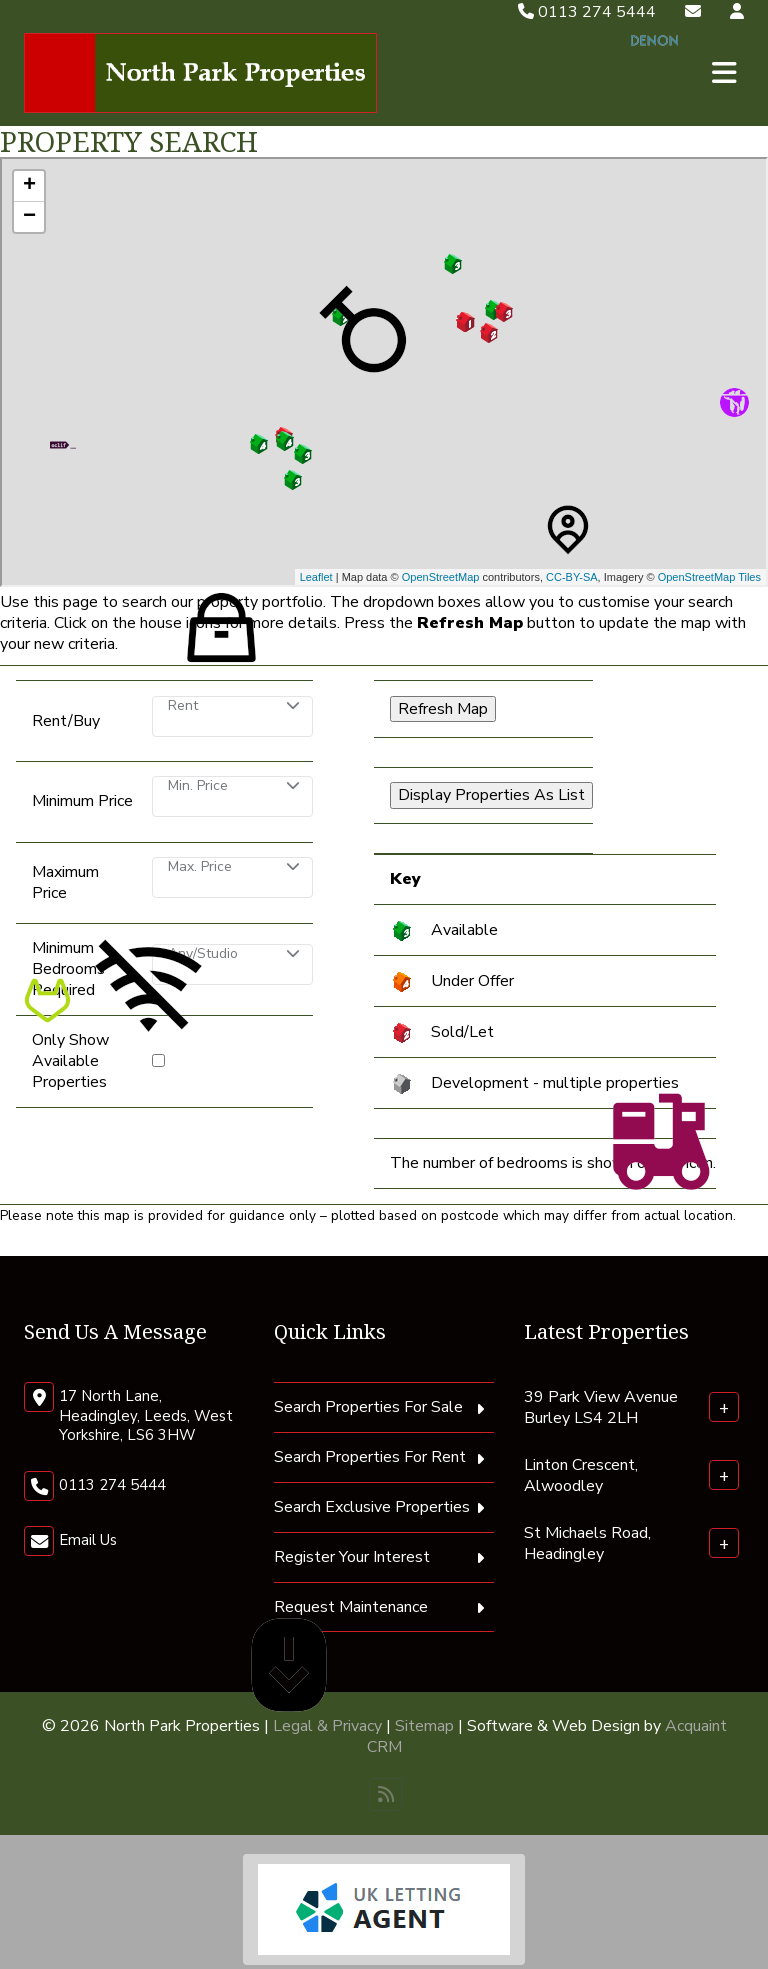 This screenshot has width=768, height=1969. Describe the element at coordinates (63, 445) in the screenshot. I see `oclif command-line framework logo` at that location.